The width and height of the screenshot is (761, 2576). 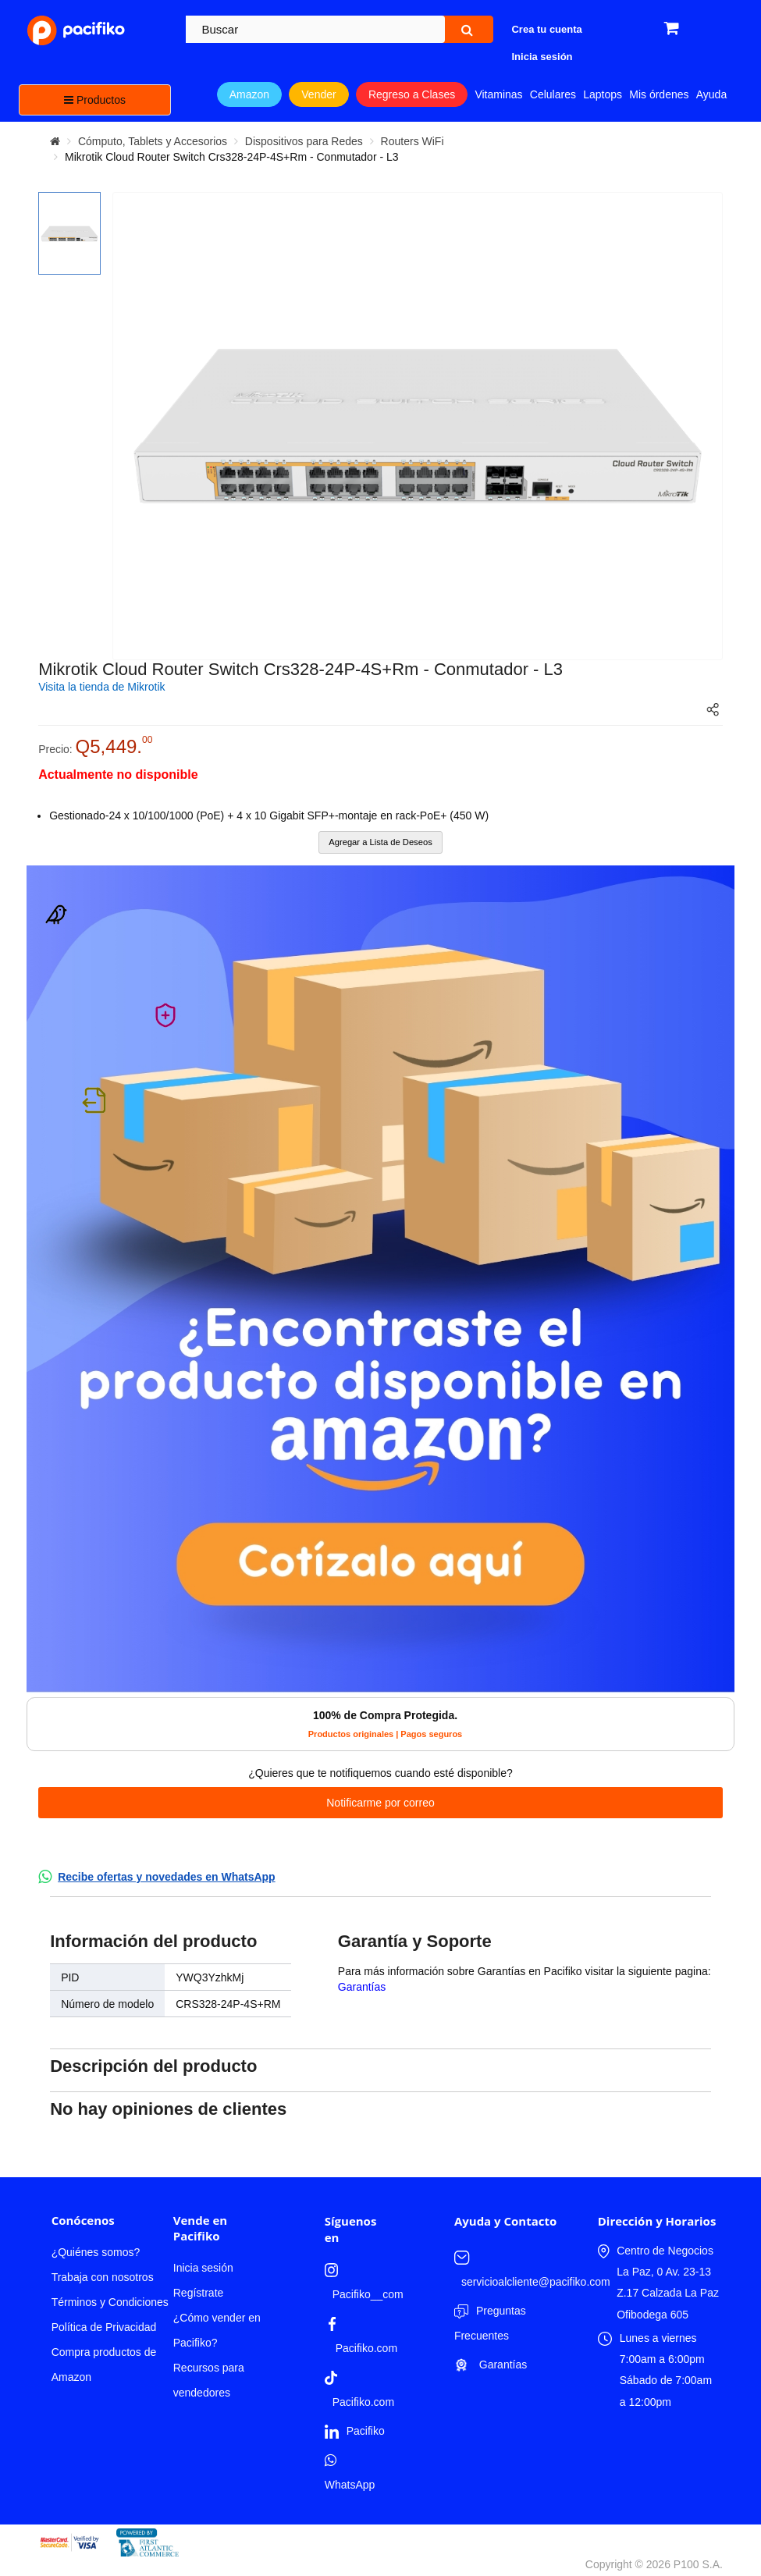 I want to click on access twitter or social media features, so click(x=56, y=915).